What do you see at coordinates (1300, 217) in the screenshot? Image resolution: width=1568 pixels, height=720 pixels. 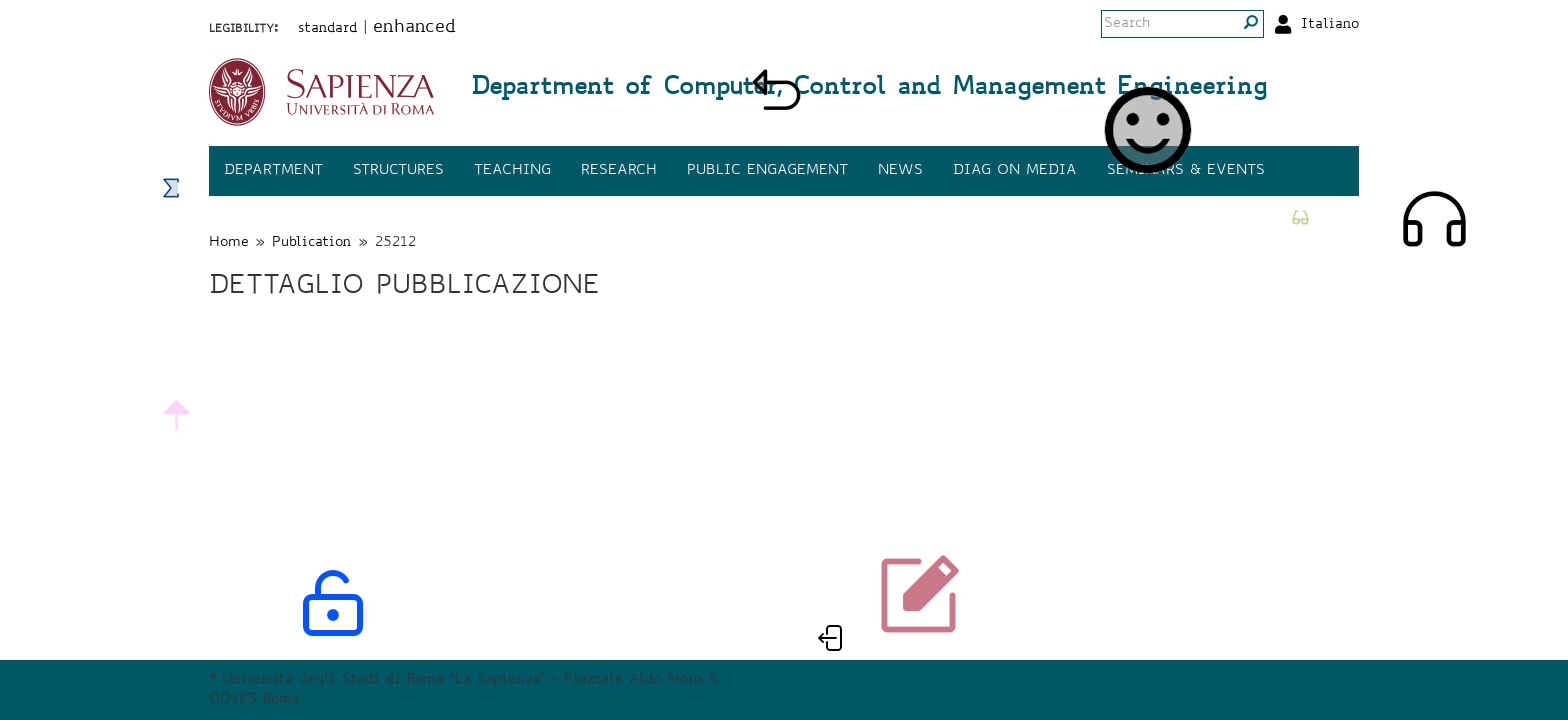 I see `access reading mode or reader view` at bounding box center [1300, 217].